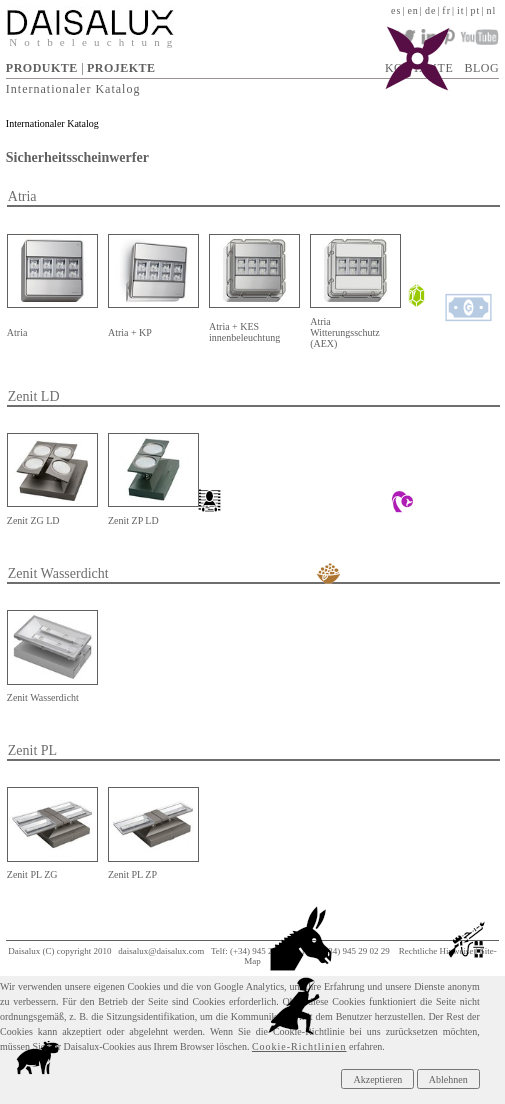 The width and height of the screenshot is (505, 1104). Describe the element at coordinates (302, 938) in the screenshot. I see `represents a donkey character or unit in a game` at that location.